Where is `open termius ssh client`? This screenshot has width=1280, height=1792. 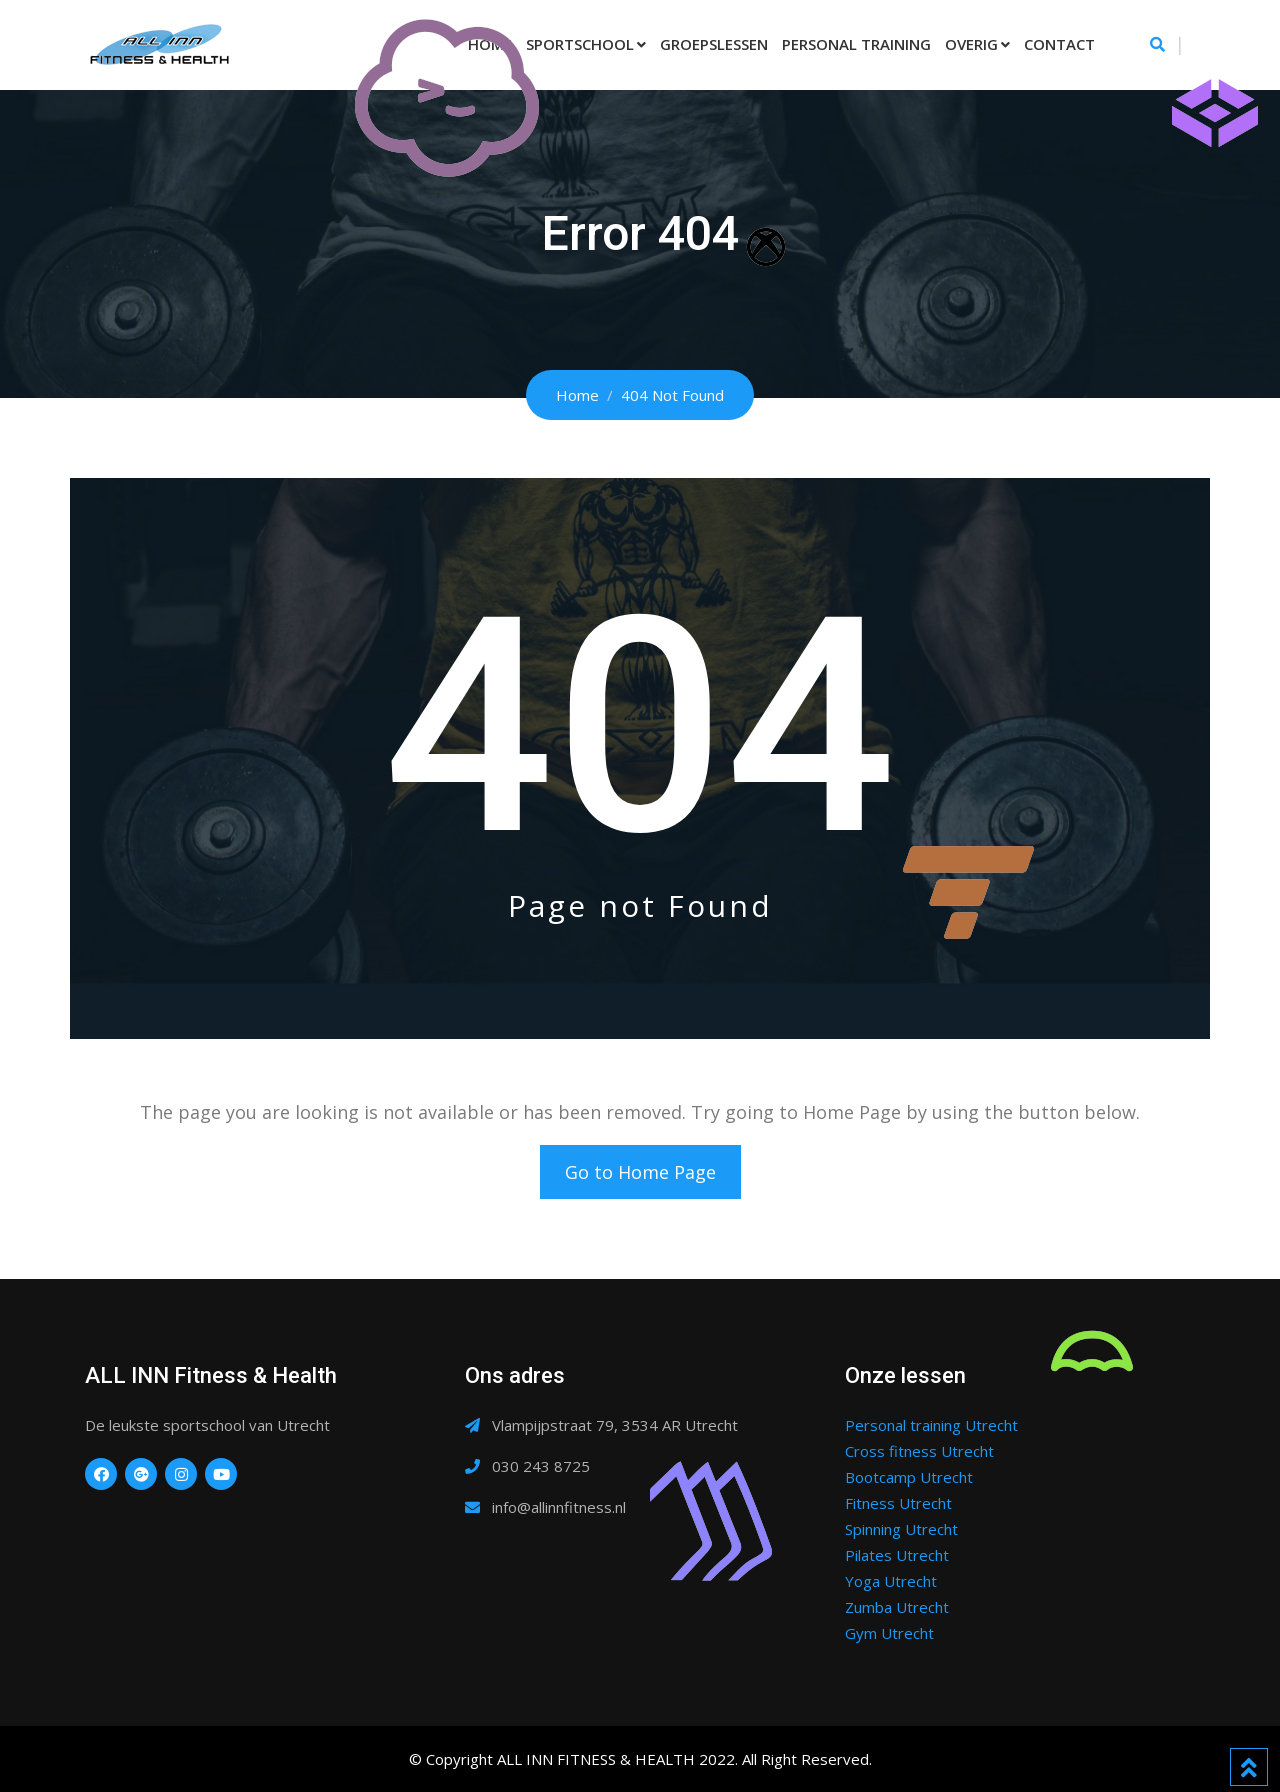
open termius ssh client is located at coordinates (447, 98).